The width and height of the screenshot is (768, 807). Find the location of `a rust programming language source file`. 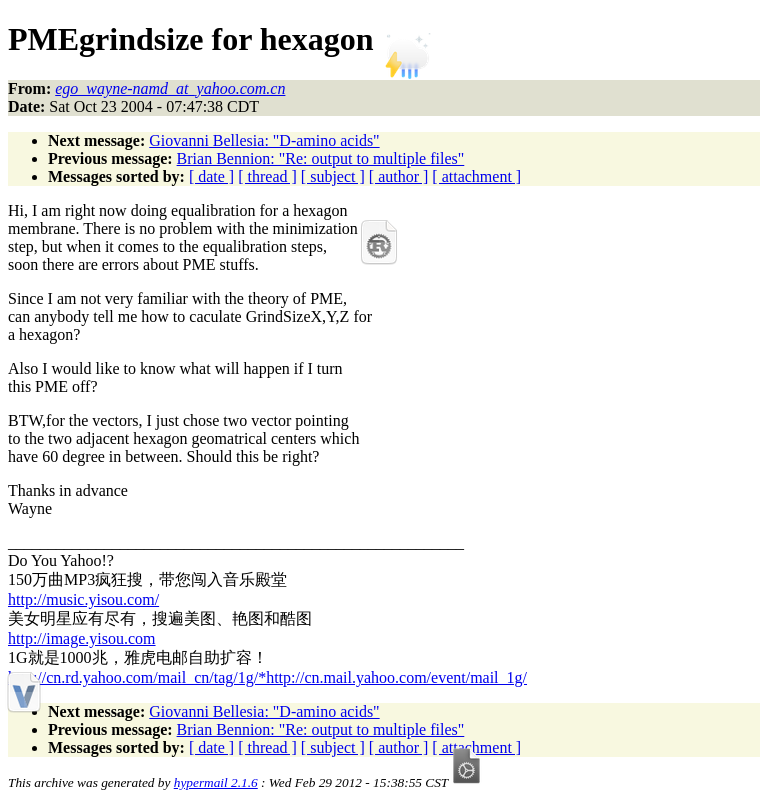

a rust programming language source file is located at coordinates (379, 242).